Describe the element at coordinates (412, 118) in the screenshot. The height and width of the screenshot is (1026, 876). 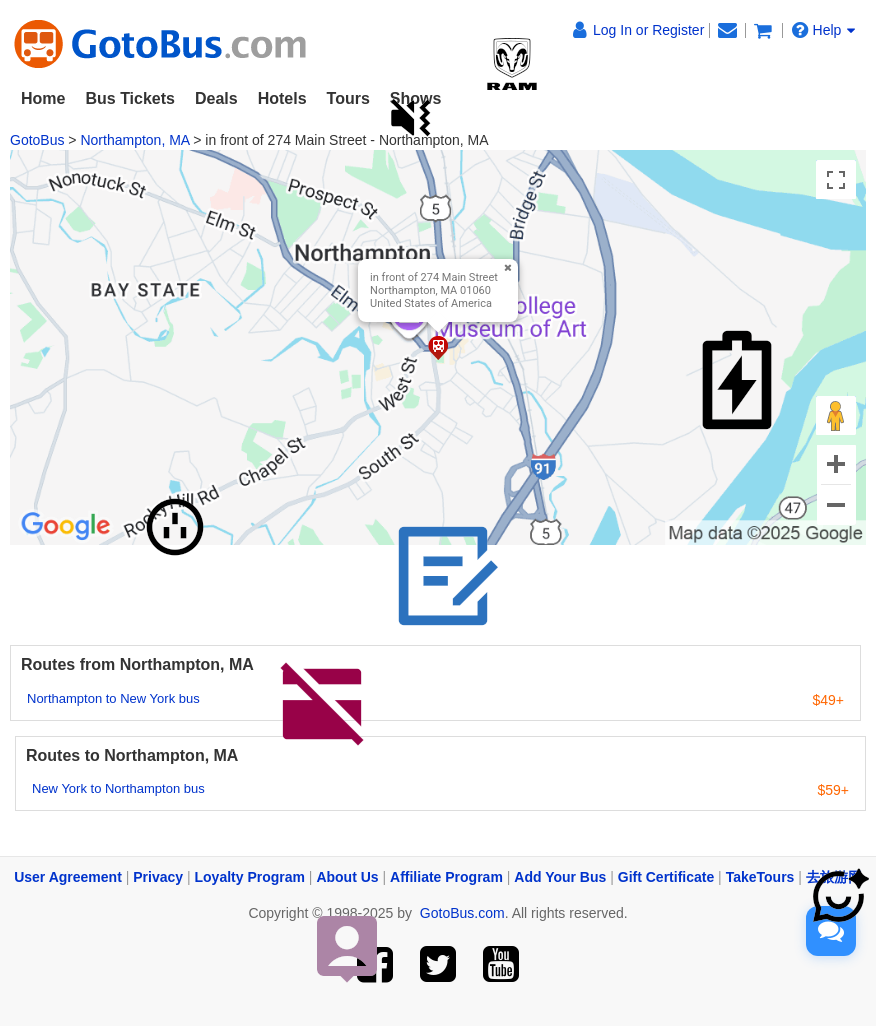
I see `mute sound and enable vibrate mode` at that location.